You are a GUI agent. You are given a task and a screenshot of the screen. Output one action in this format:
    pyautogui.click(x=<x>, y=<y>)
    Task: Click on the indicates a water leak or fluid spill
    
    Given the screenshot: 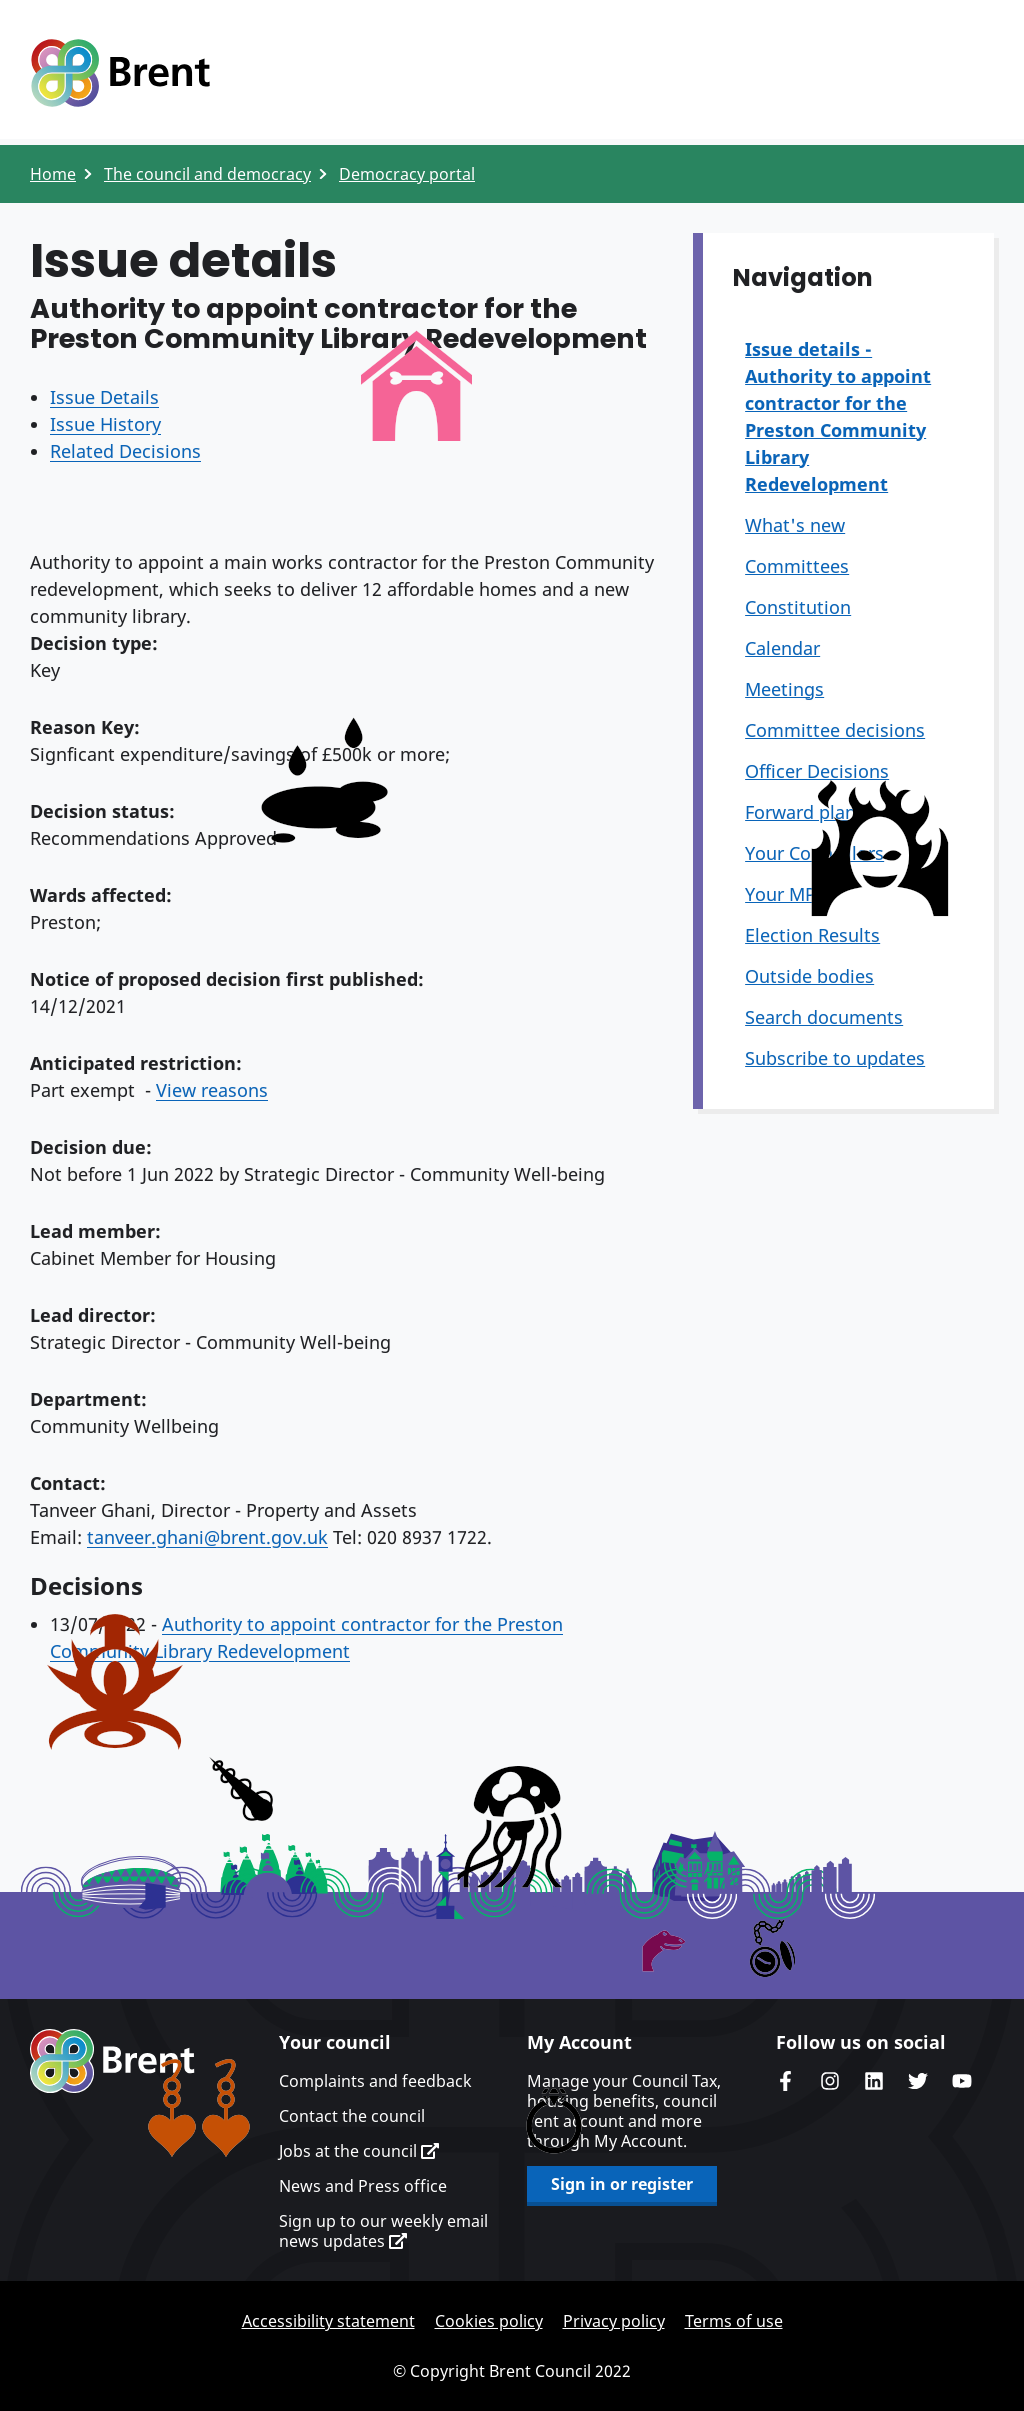 What is the action you would take?
    pyautogui.click(x=323, y=778)
    